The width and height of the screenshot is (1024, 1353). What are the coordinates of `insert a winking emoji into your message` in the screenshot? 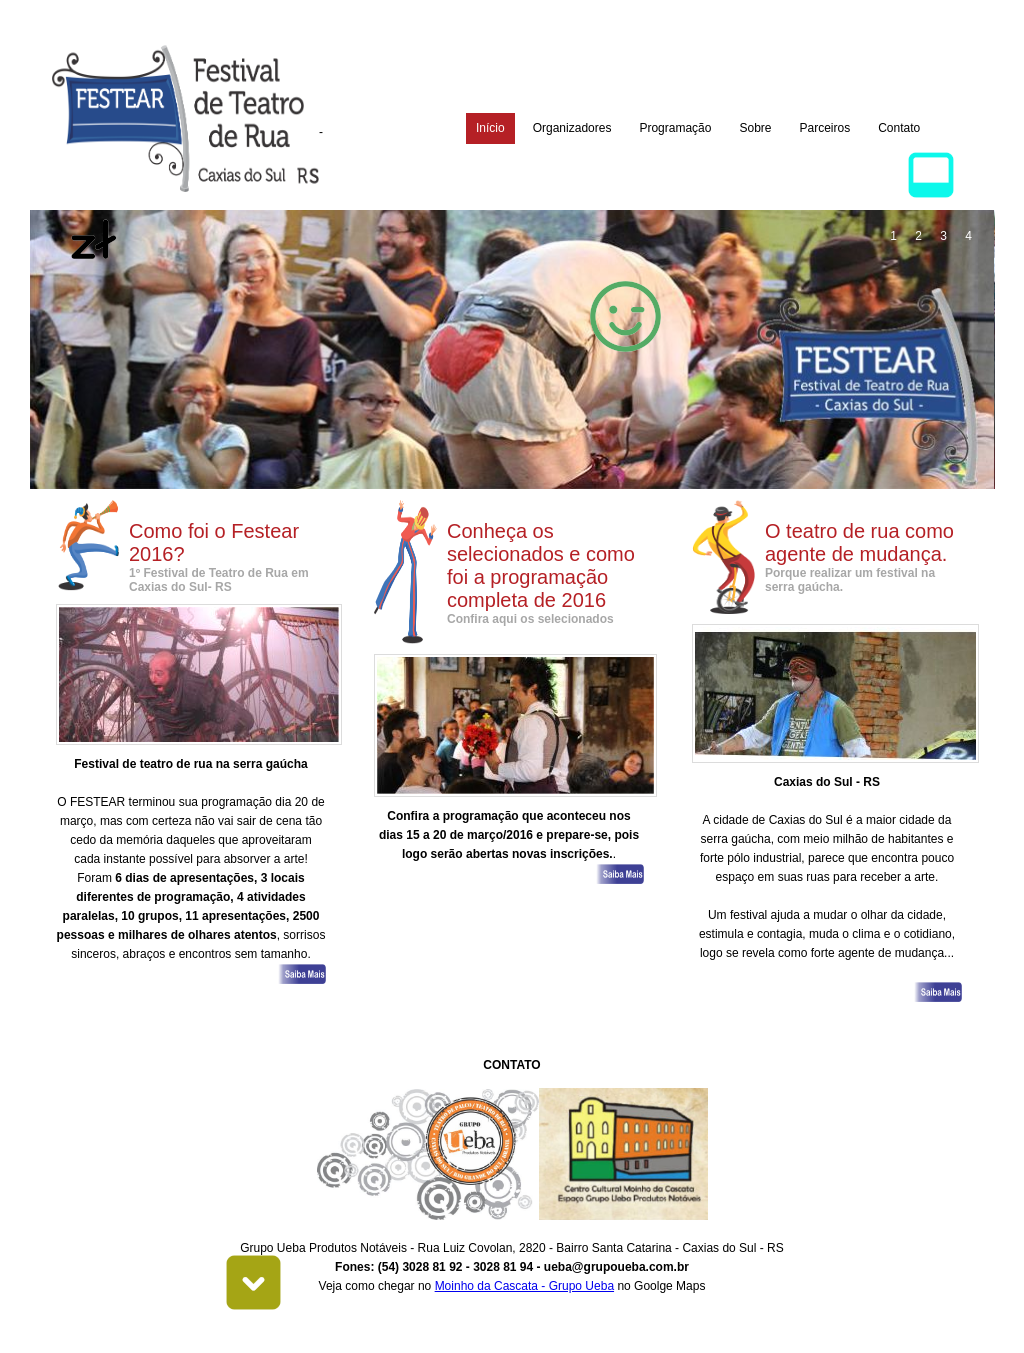 It's located at (625, 316).